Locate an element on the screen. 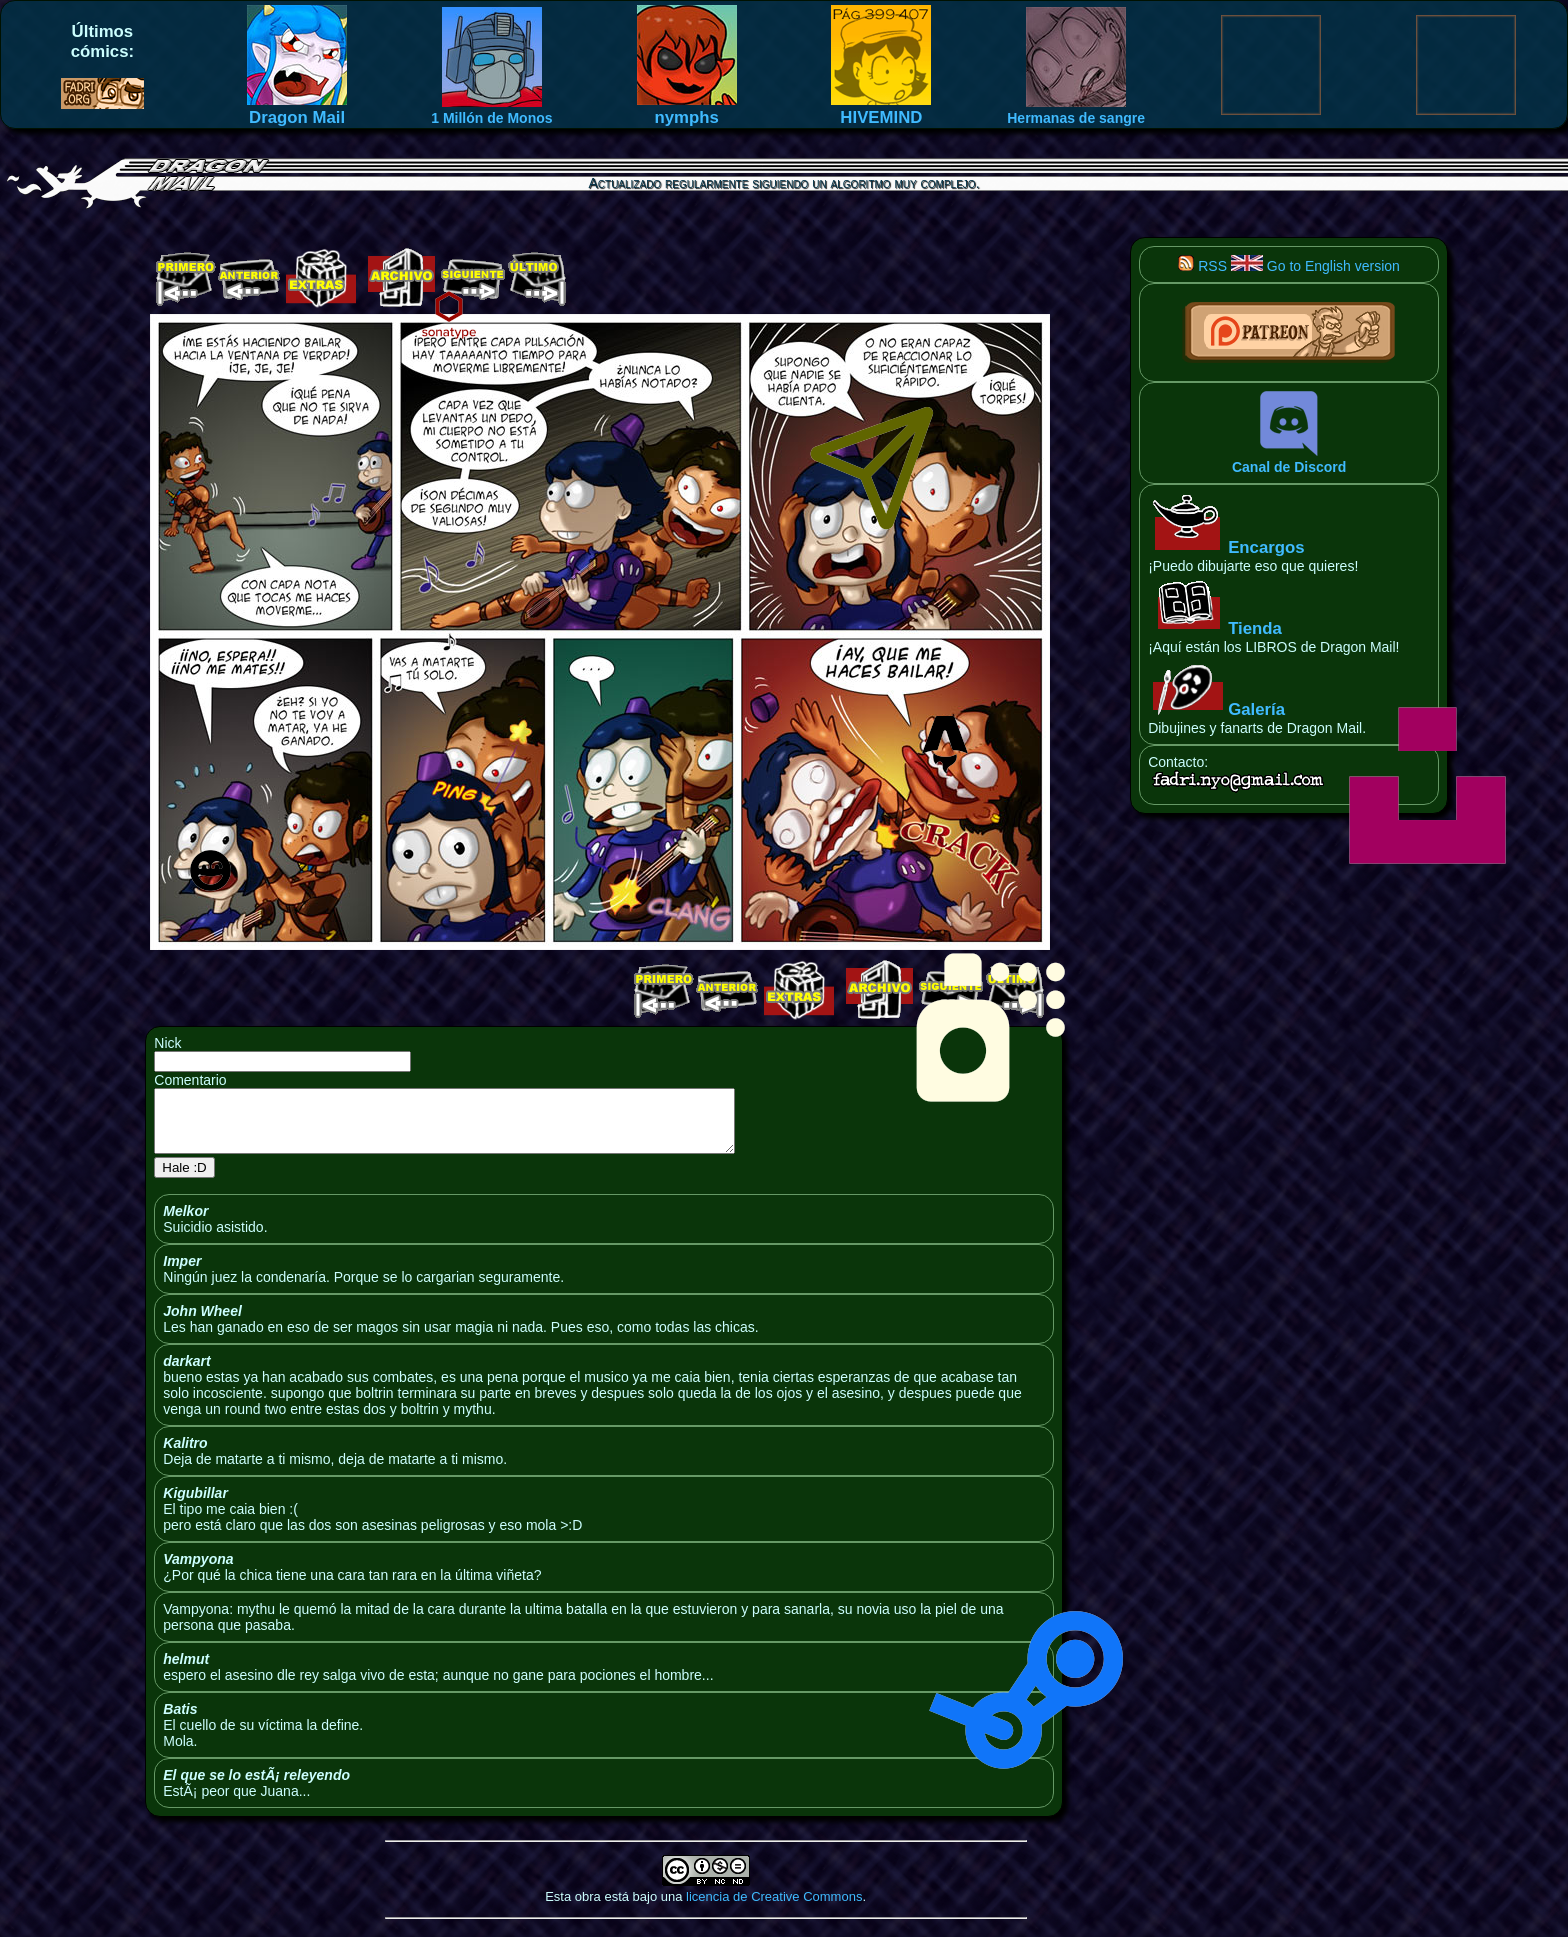  send a message is located at coordinates (870, 469).